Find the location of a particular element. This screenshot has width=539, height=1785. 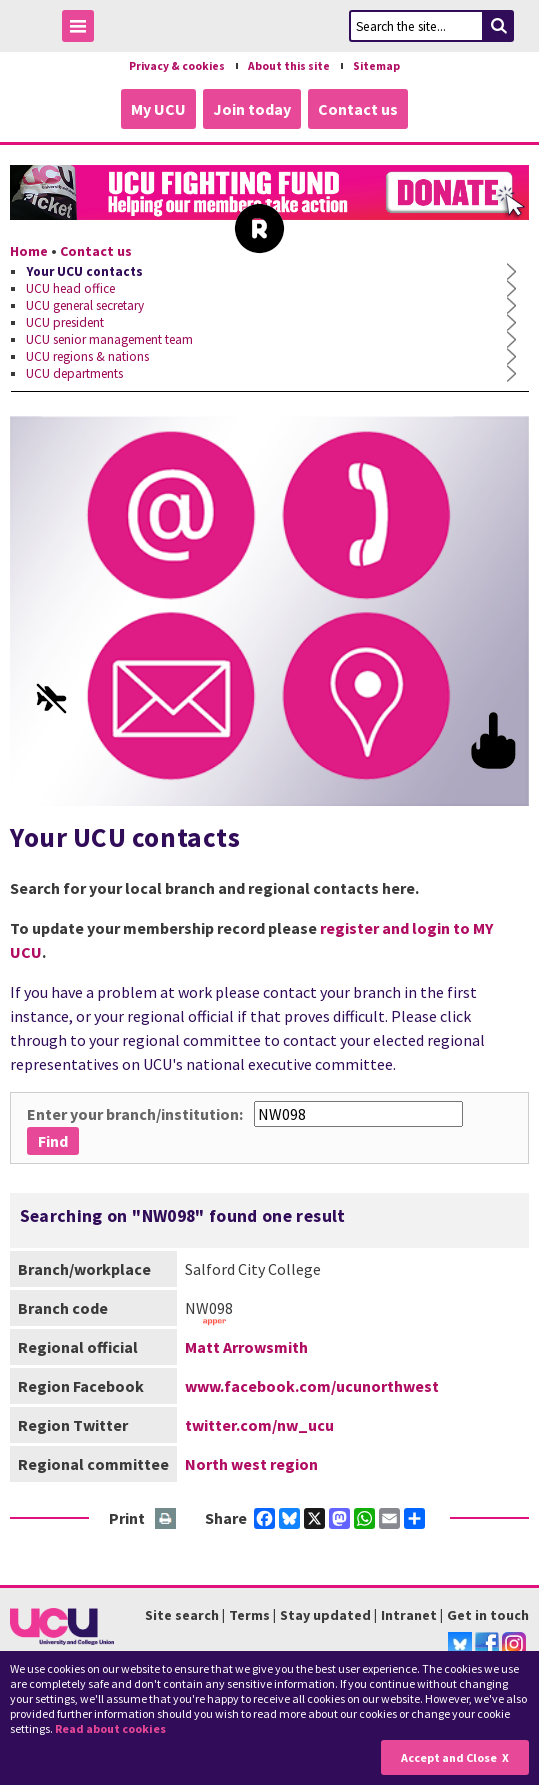

apper brand logo is located at coordinates (214, 1321).